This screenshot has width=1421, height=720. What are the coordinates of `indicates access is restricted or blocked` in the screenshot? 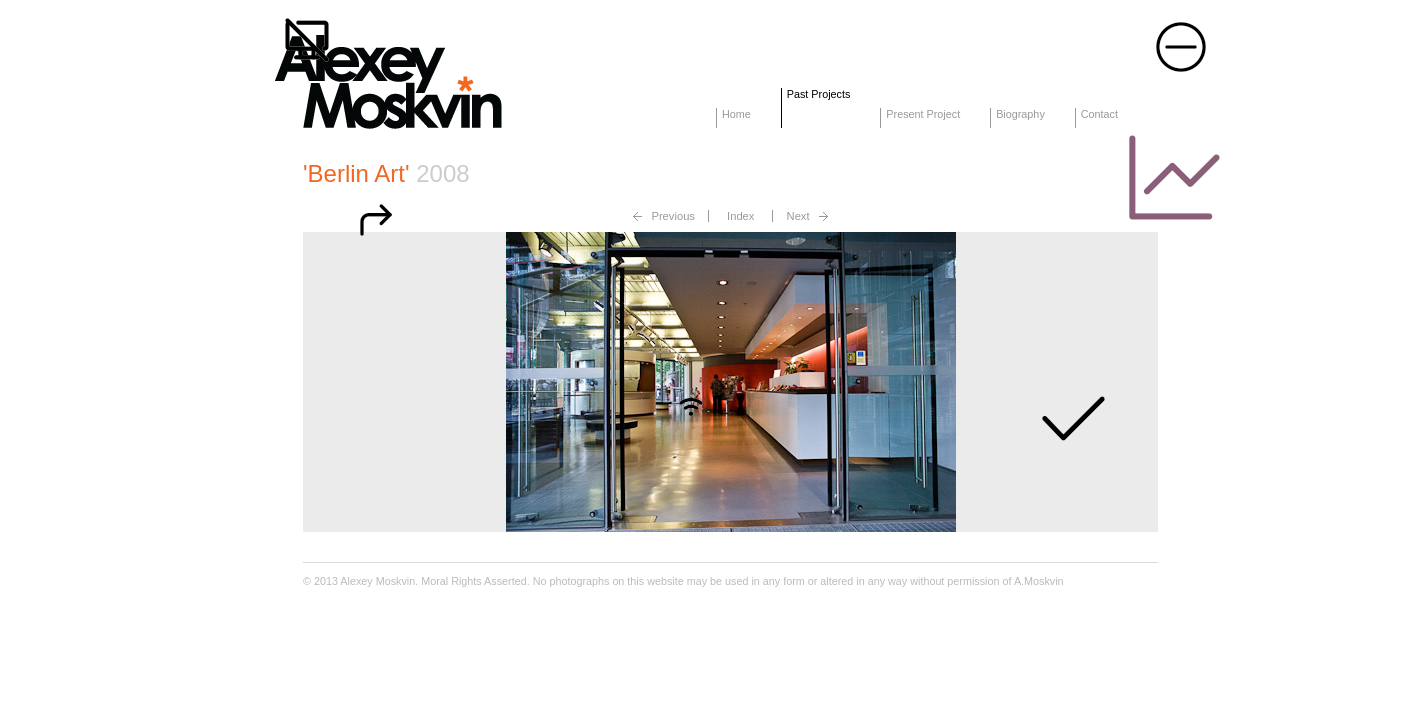 It's located at (1181, 47).